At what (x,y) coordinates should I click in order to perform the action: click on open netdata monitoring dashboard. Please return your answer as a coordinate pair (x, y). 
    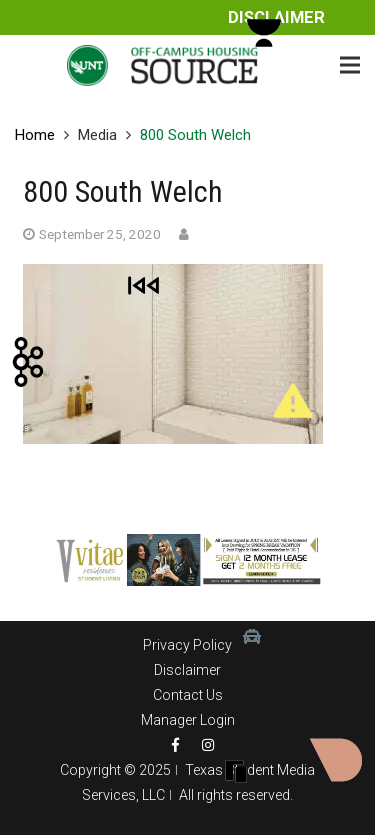
    Looking at the image, I should click on (336, 760).